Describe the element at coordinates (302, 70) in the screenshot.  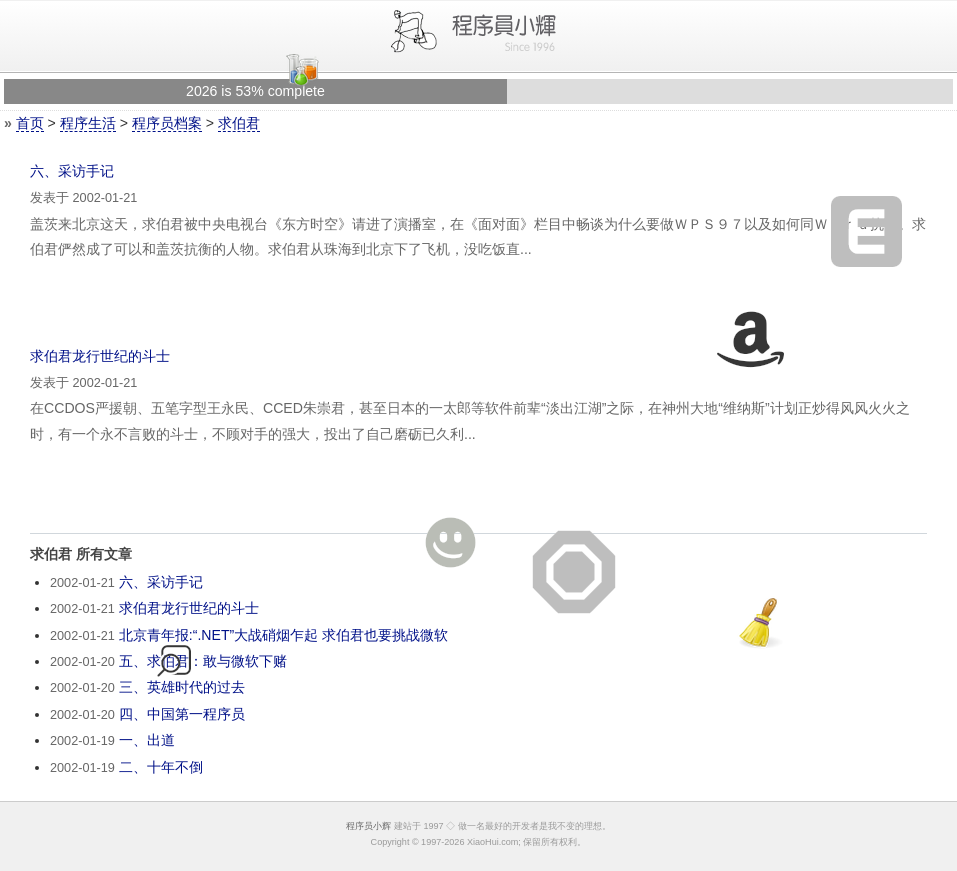
I see `open science or chemistry applications` at that location.